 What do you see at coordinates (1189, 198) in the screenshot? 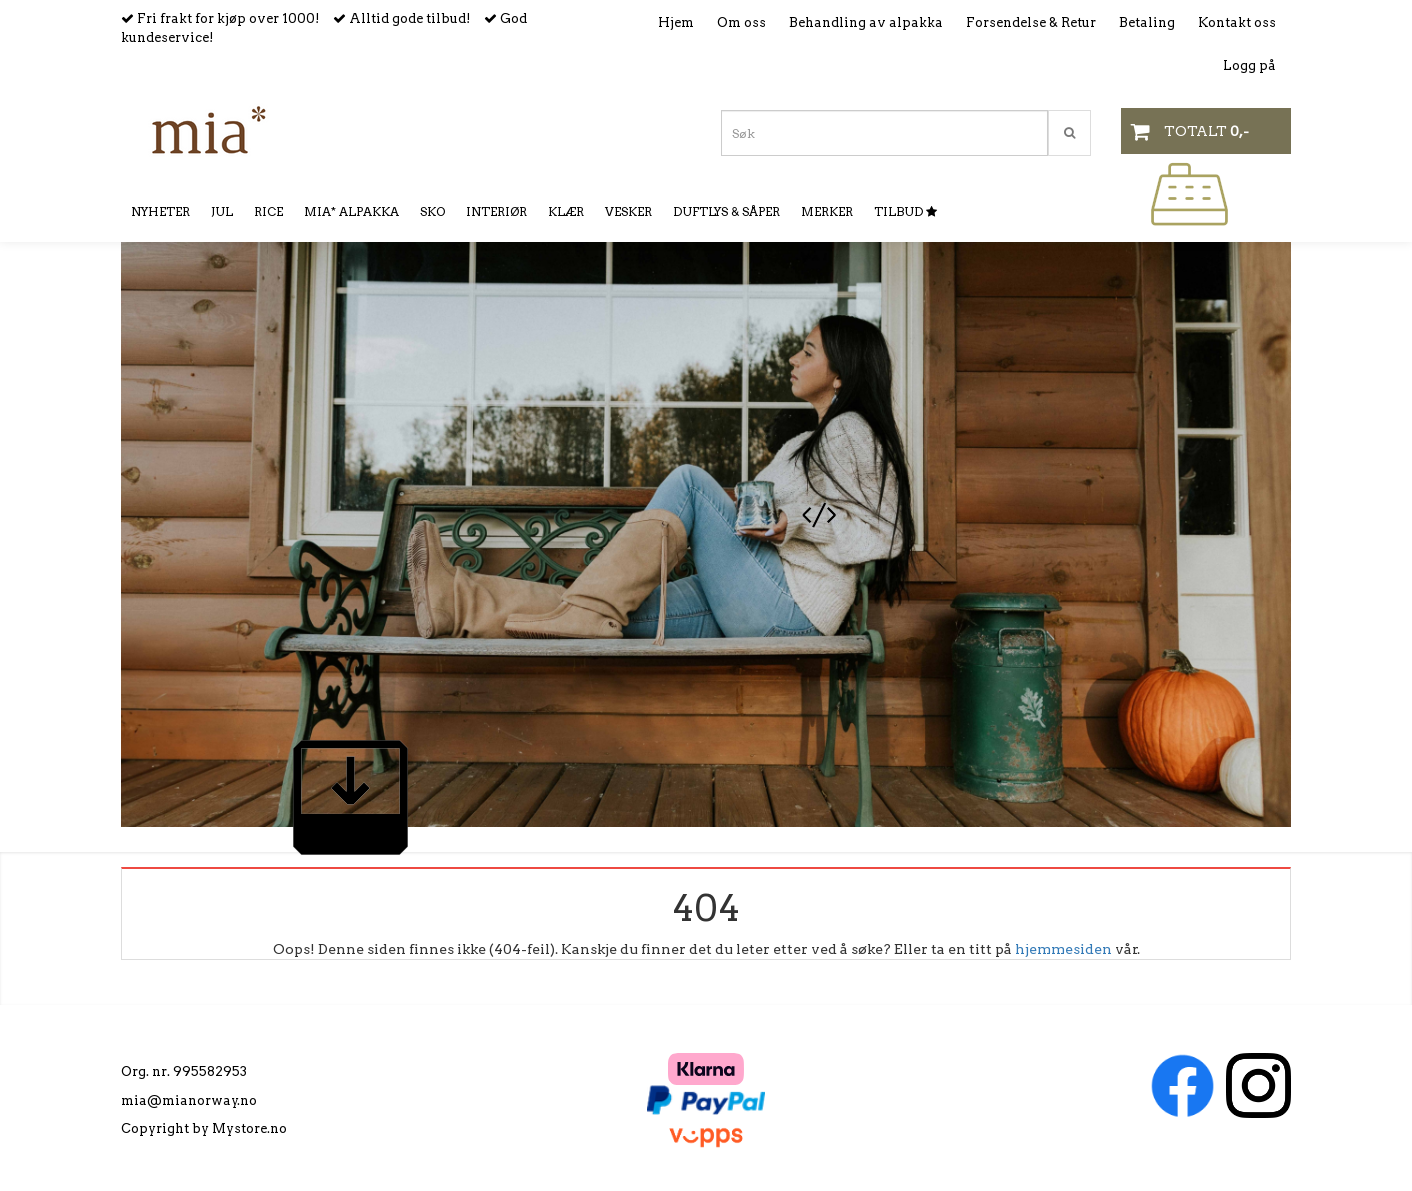
I see `access point of sale system` at bounding box center [1189, 198].